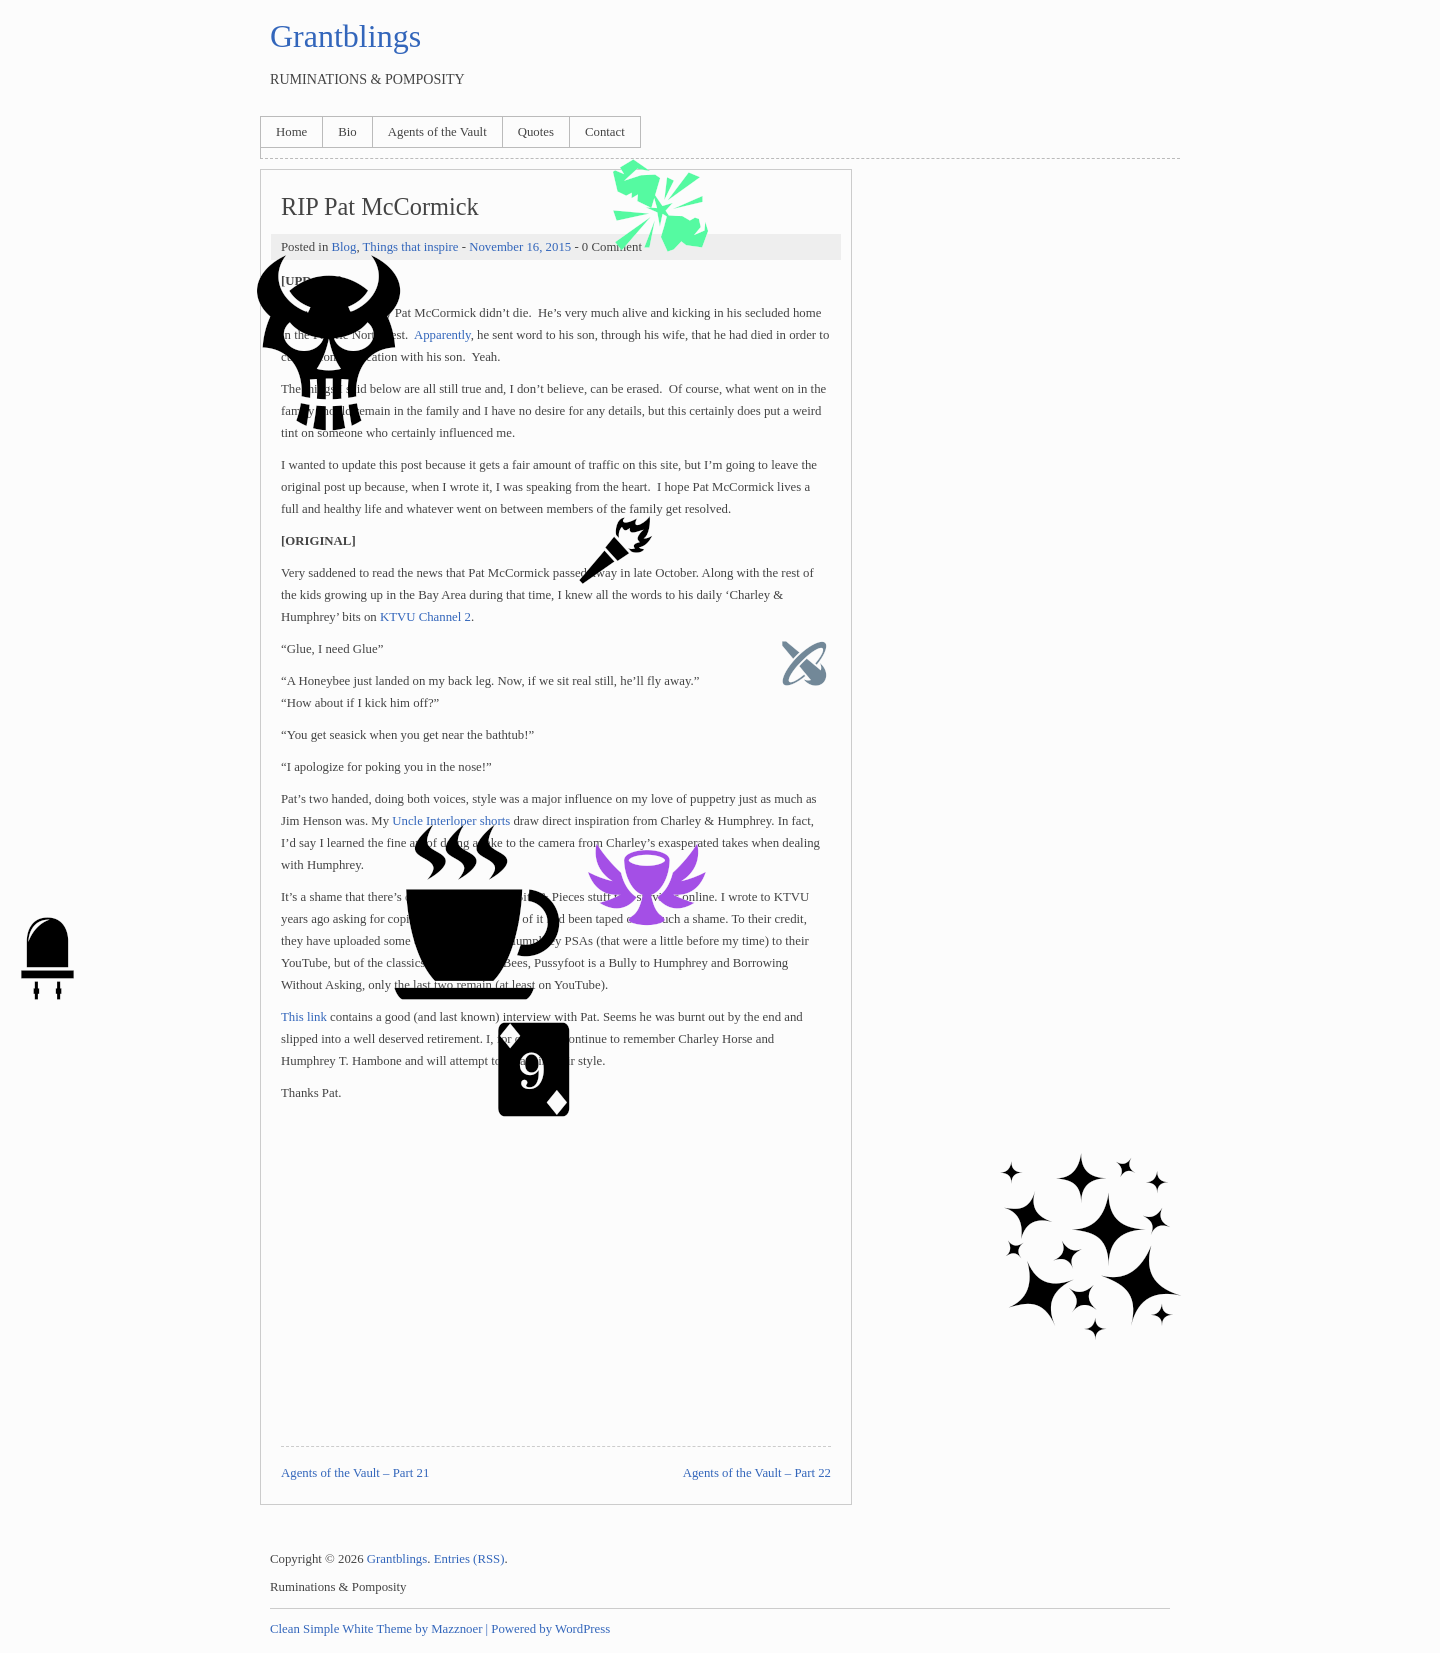  Describe the element at coordinates (328, 343) in the screenshot. I see `select demon or undead character class` at that location.